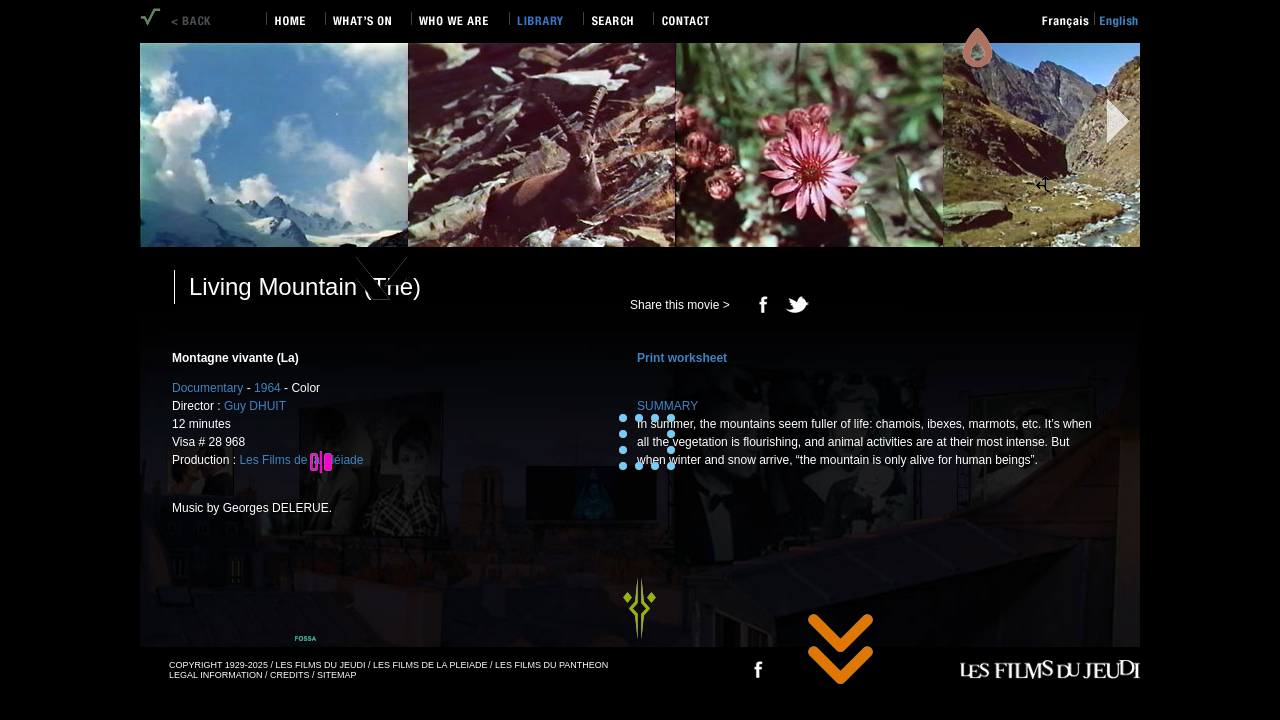  What do you see at coordinates (1043, 184) in the screenshot?
I see `split or branch content in multiple directions` at bounding box center [1043, 184].